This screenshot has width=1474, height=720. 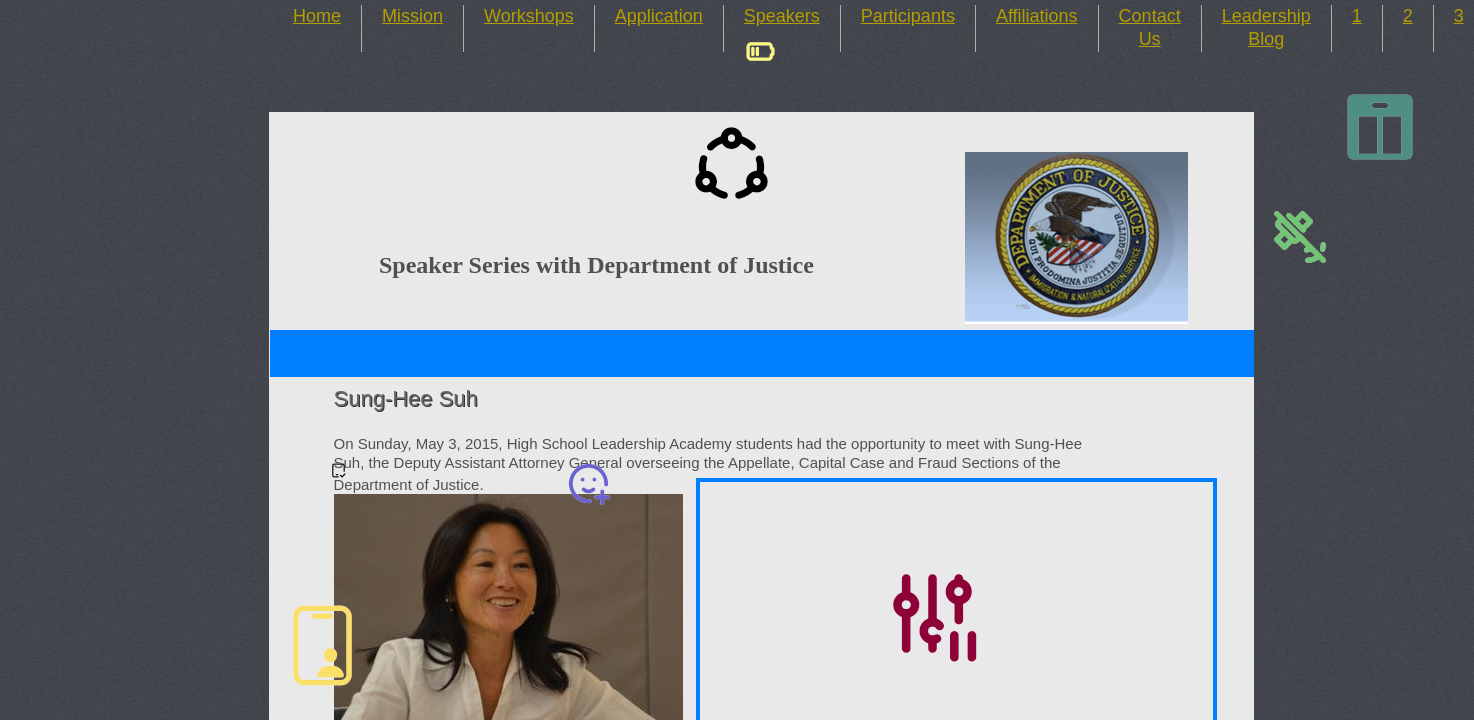 I want to click on indicates low battery level, so click(x=760, y=51).